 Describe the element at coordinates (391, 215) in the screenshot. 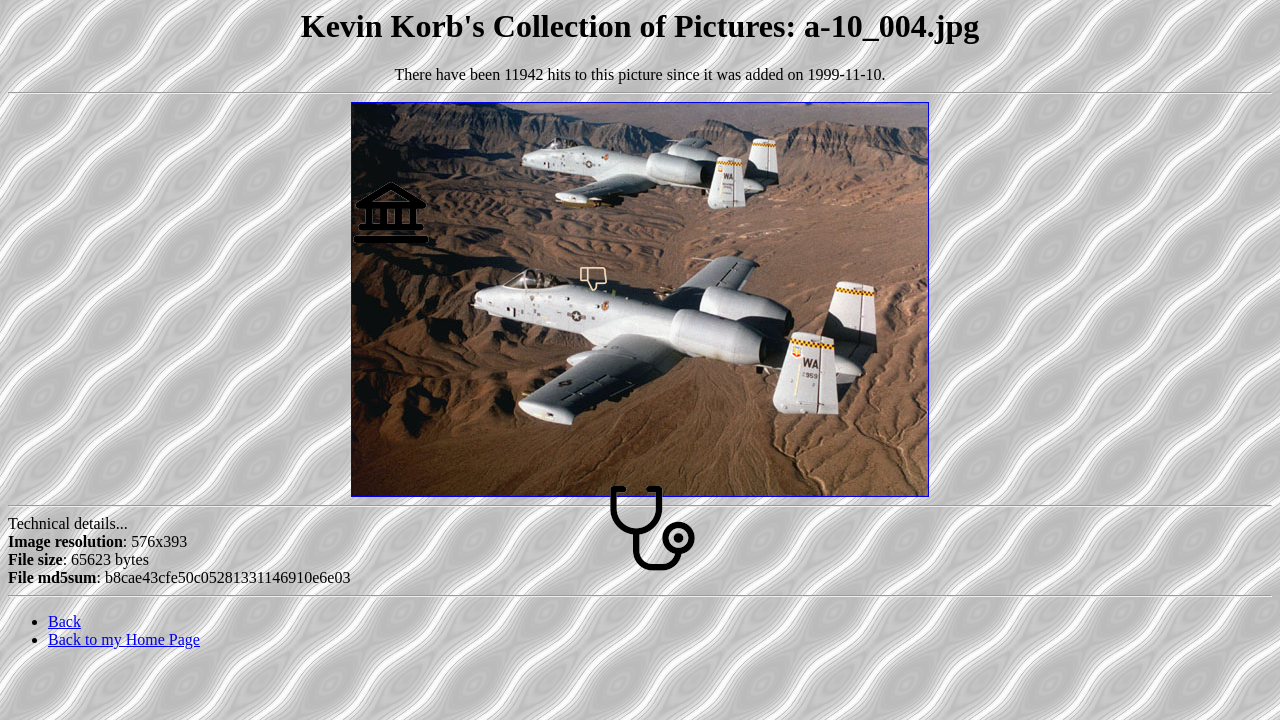

I see `access banking or financial services` at that location.